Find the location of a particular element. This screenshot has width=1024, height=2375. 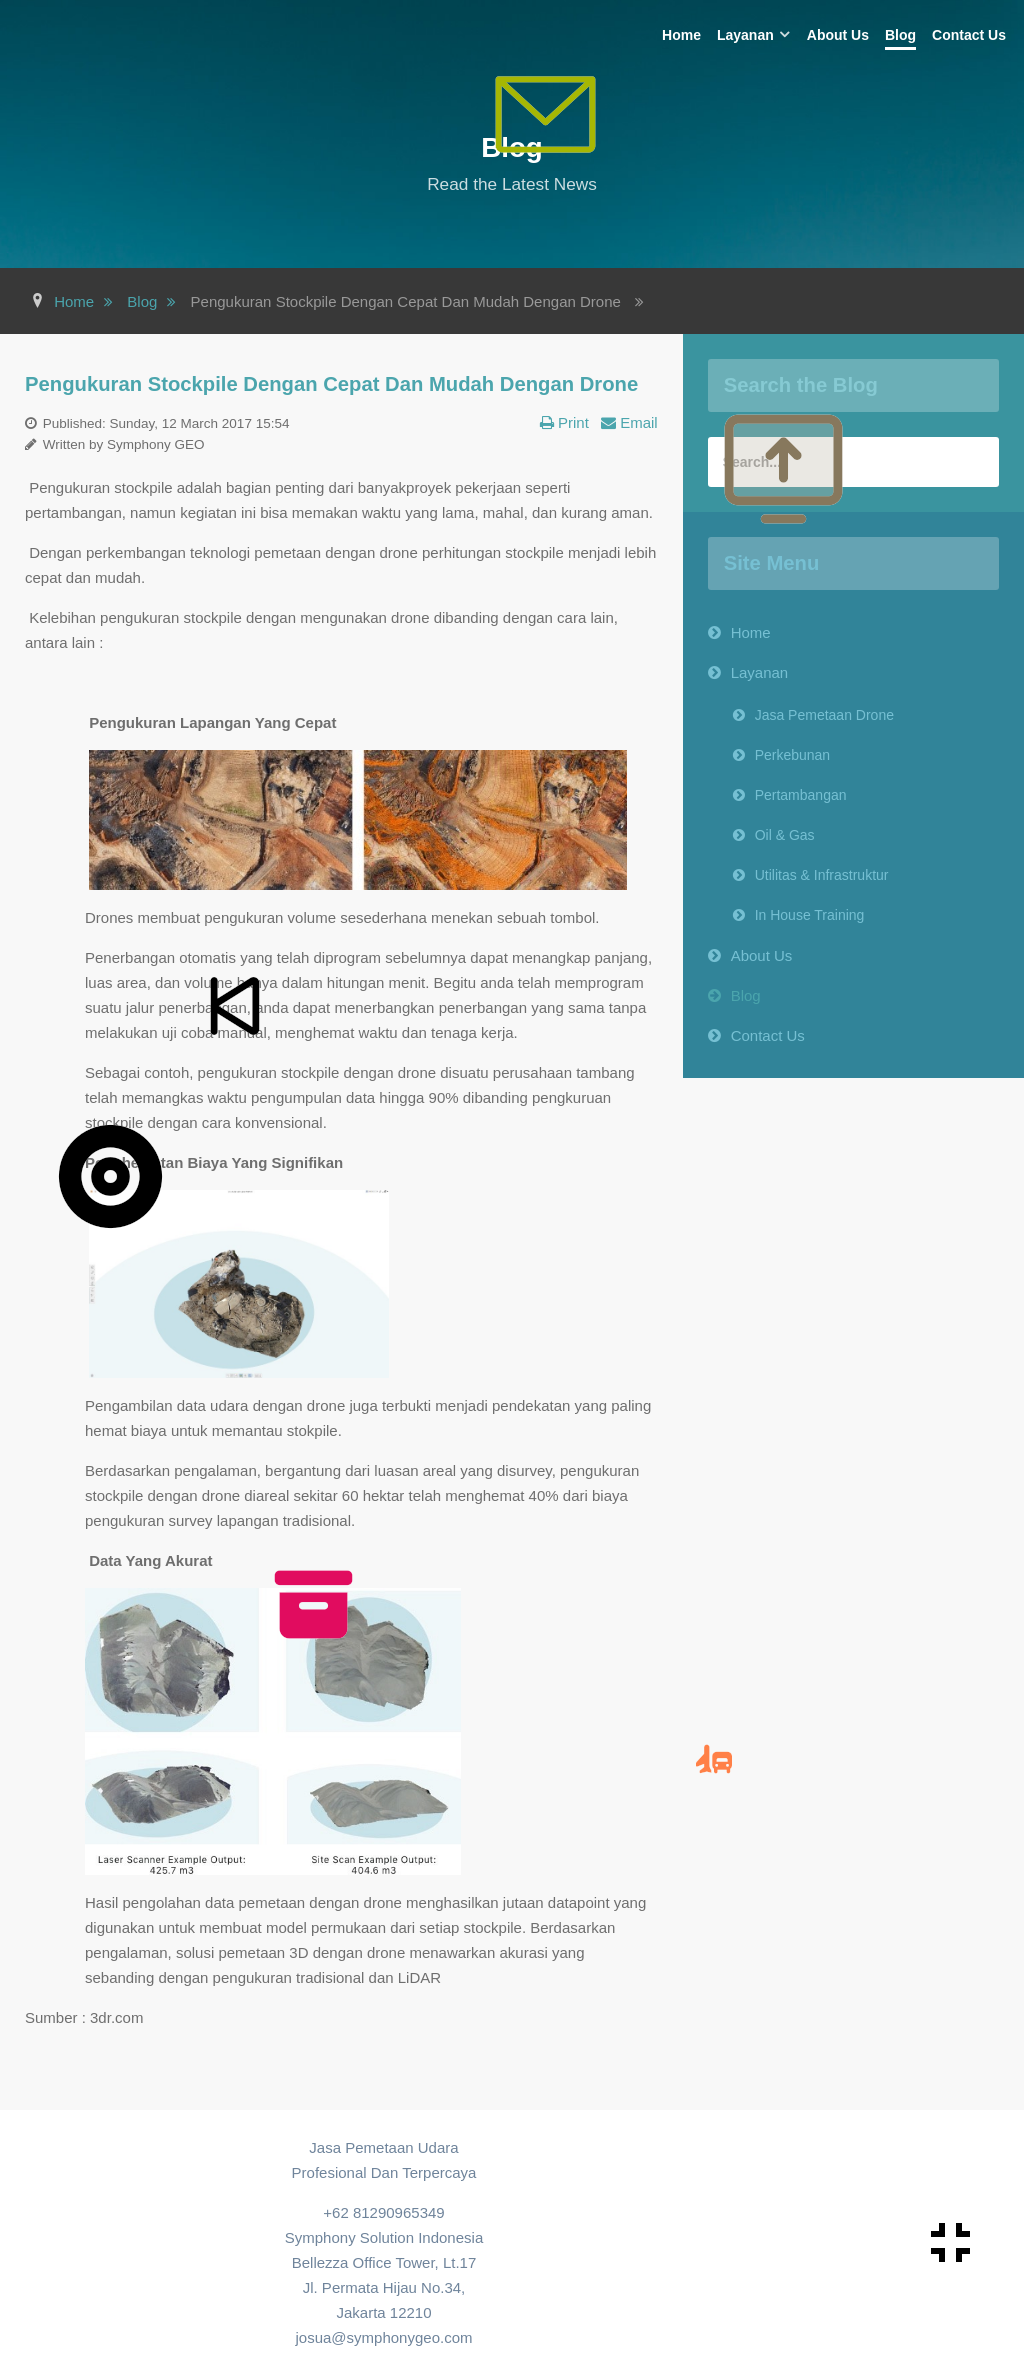

open your email inbox is located at coordinates (545, 114).